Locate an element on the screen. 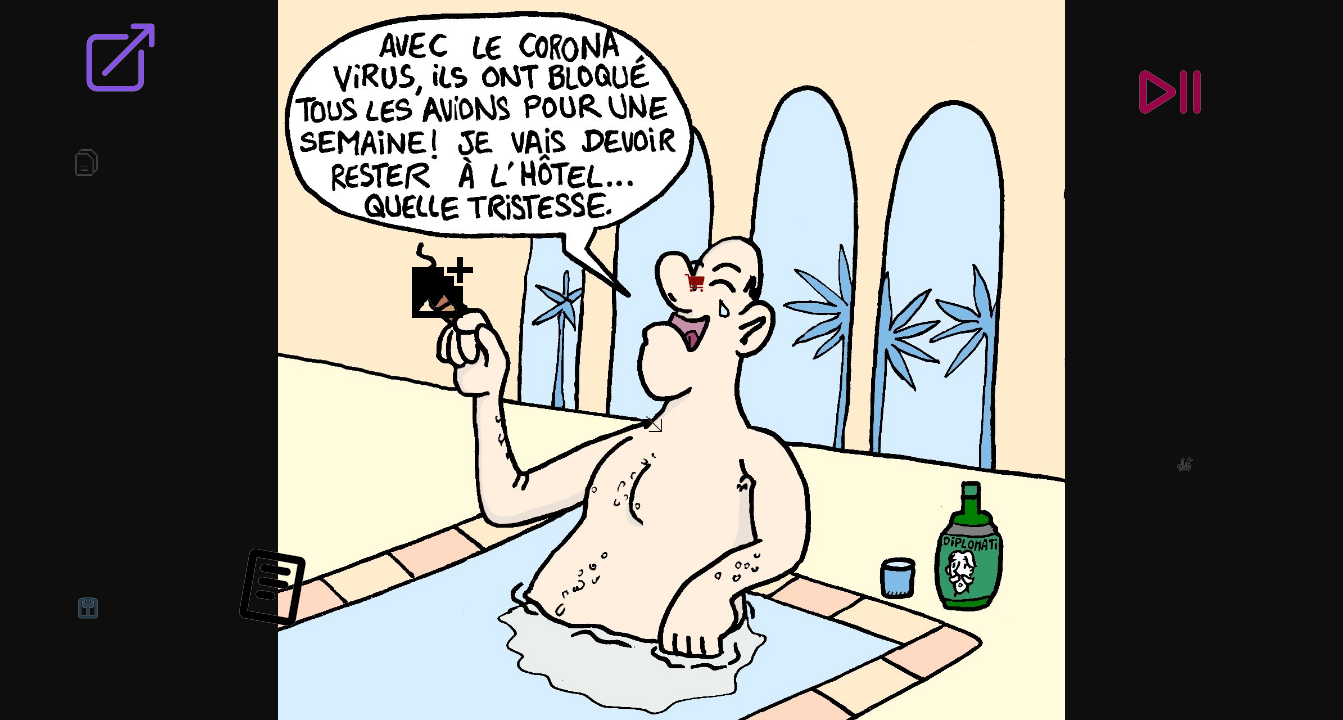 The height and width of the screenshot is (720, 1343). toggle between play and pause for media playback is located at coordinates (1170, 92).